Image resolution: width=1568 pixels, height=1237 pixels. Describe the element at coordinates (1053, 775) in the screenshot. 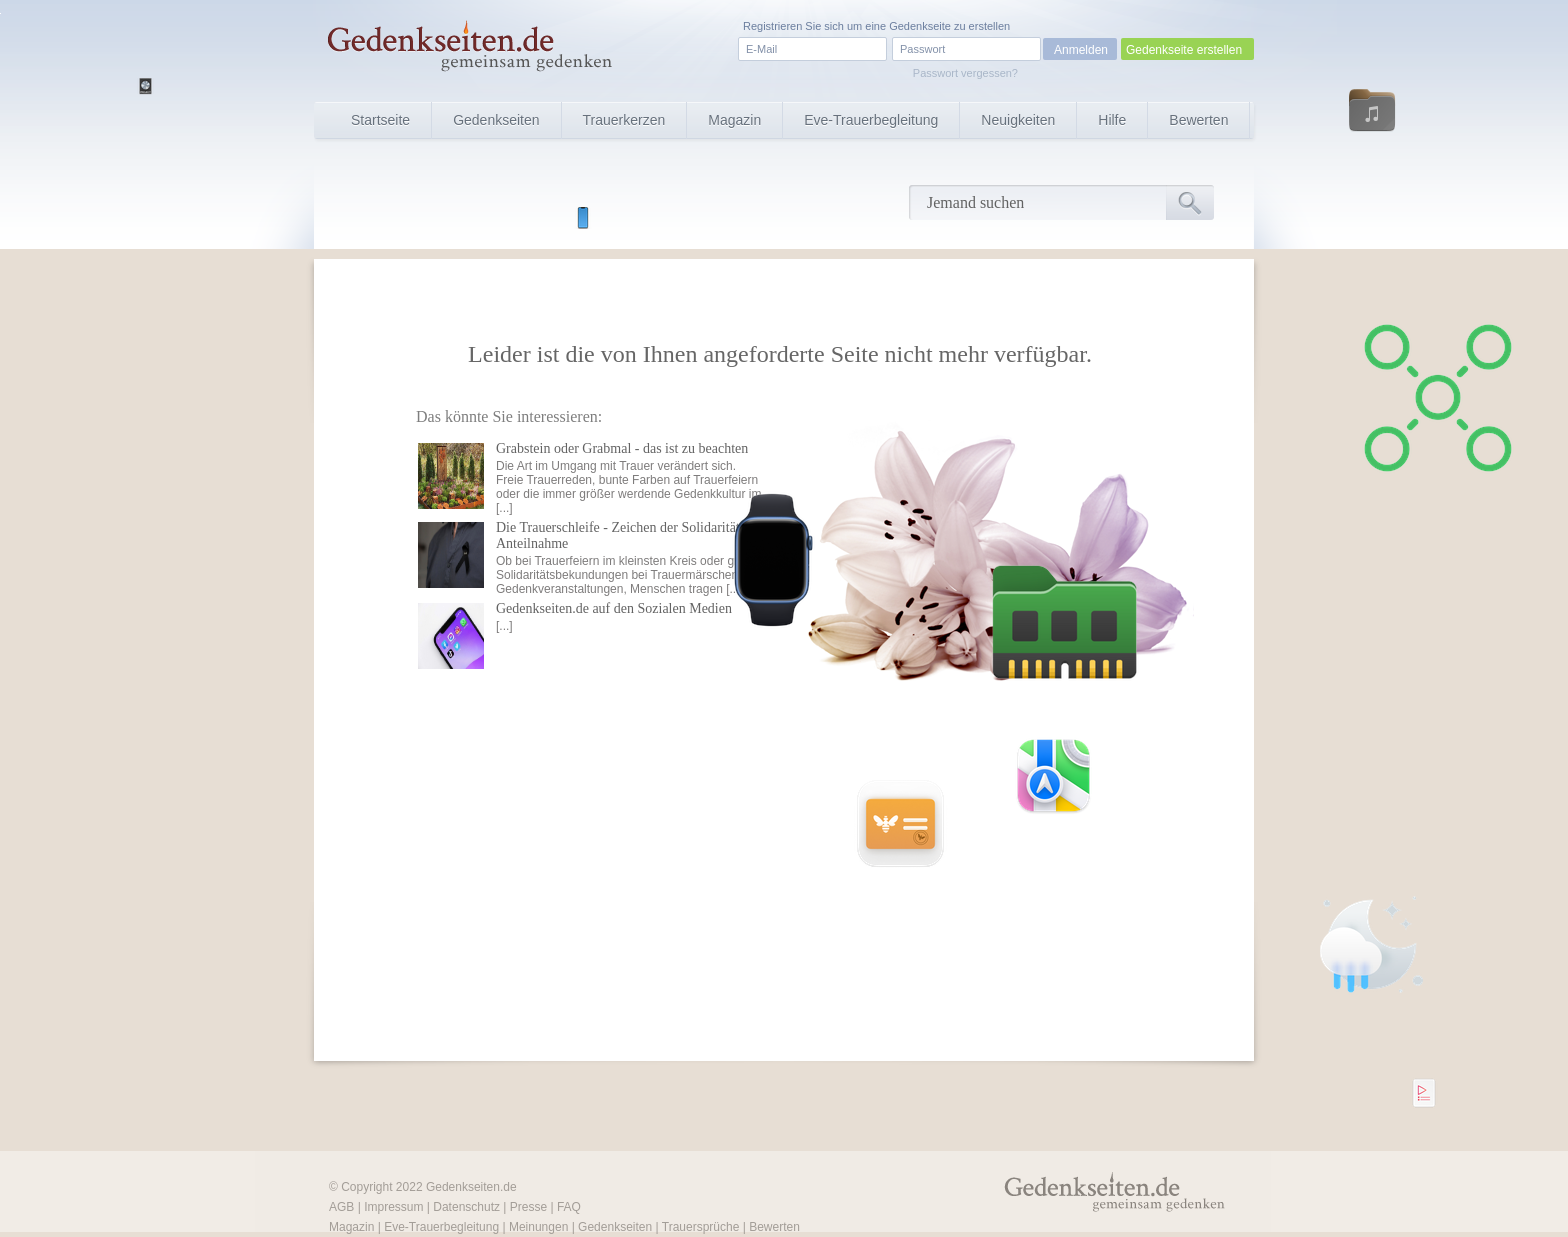

I see `open apple maps application` at that location.